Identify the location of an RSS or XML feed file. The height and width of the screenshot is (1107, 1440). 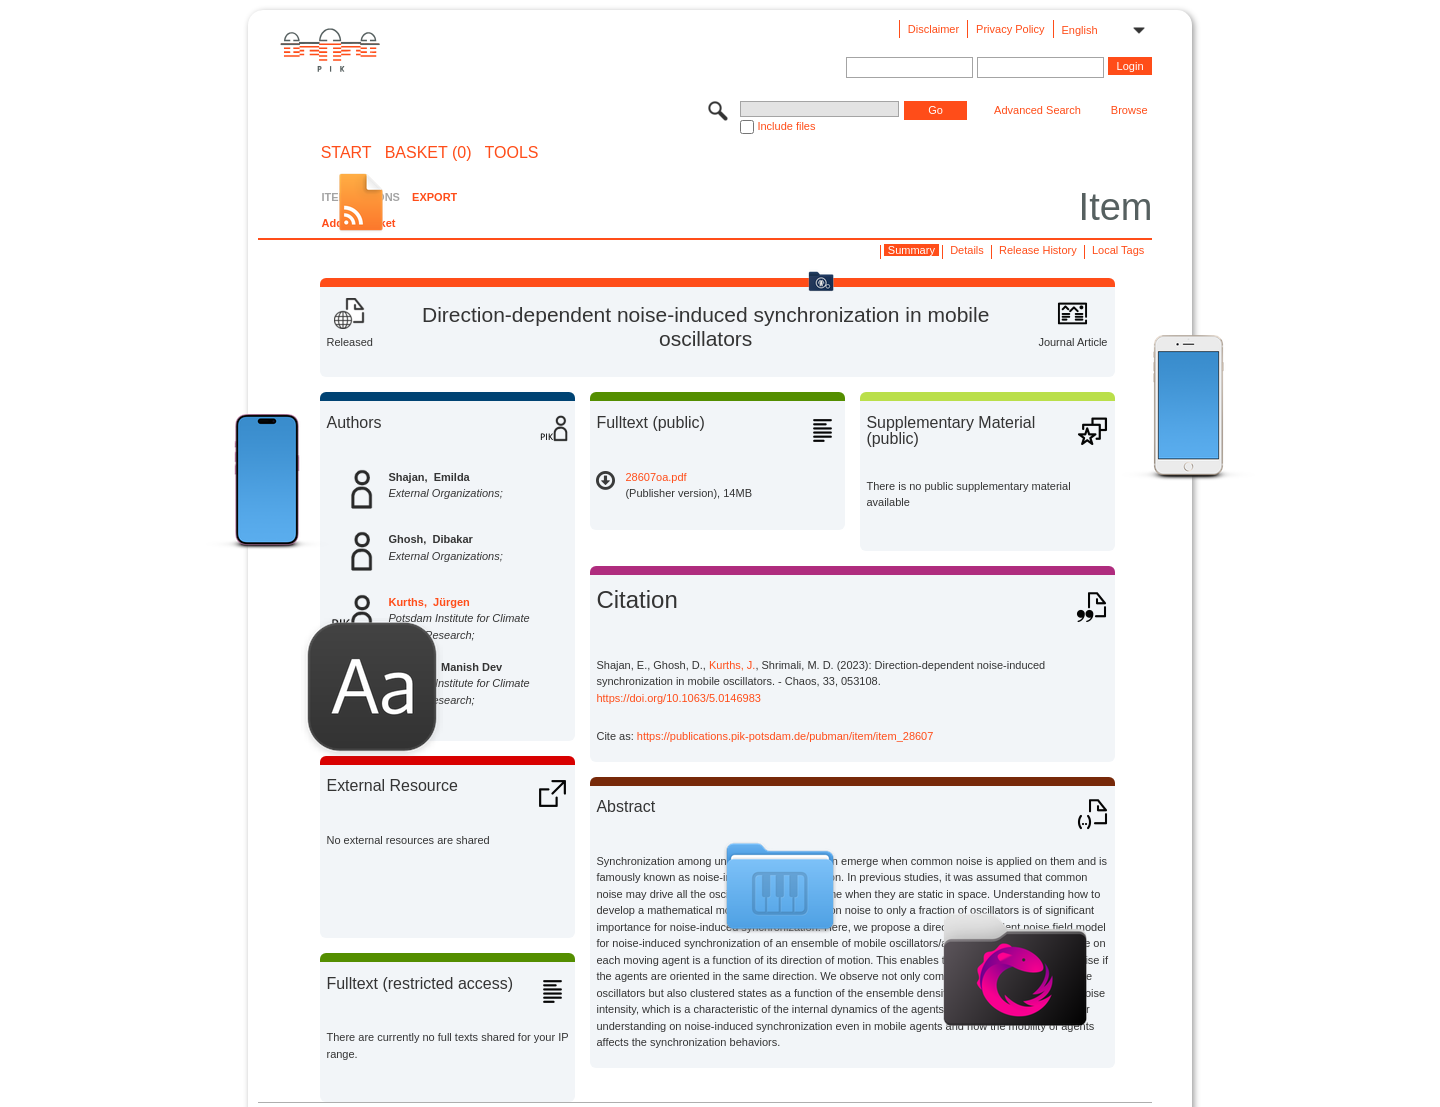
(361, 202).